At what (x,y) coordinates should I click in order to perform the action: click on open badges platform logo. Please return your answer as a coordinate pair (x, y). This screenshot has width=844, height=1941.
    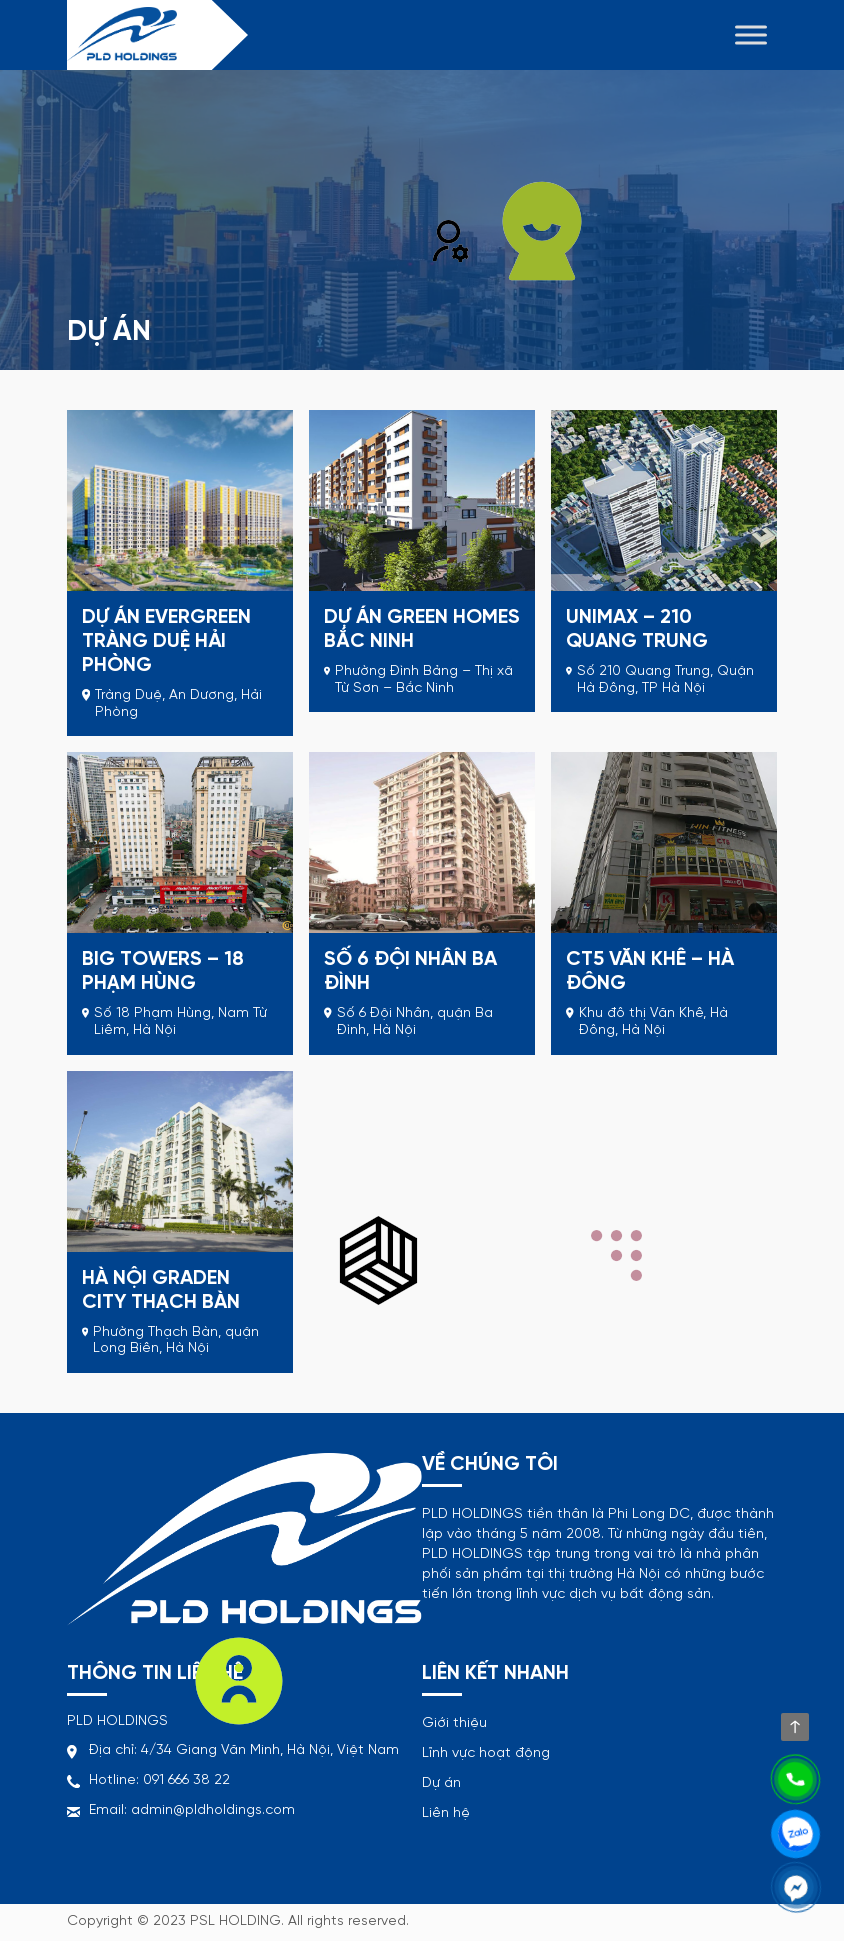
    Looking at the image, I should click on (378, 1260).